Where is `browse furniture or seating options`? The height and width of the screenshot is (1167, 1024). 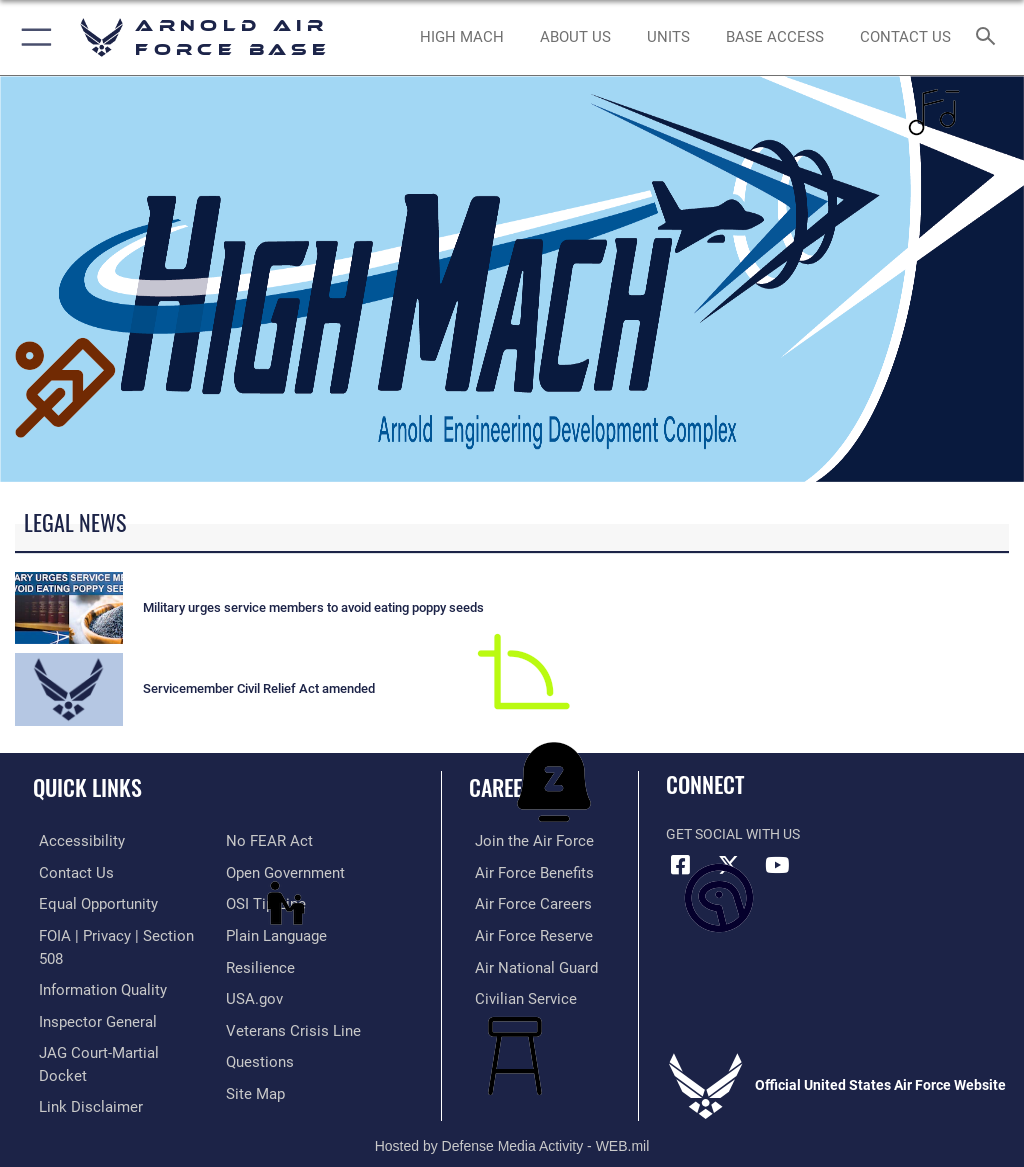 browse furniture or seating options is located at coordinates (515, 1056).